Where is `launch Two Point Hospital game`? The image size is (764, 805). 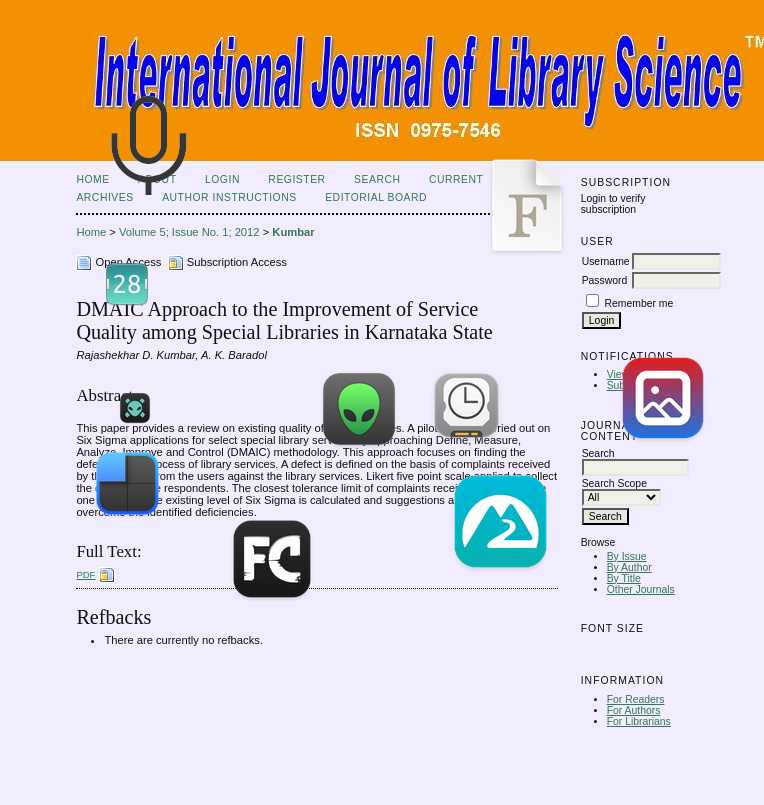
launch Two Point Hospital game is located at coordinates (500, 521).